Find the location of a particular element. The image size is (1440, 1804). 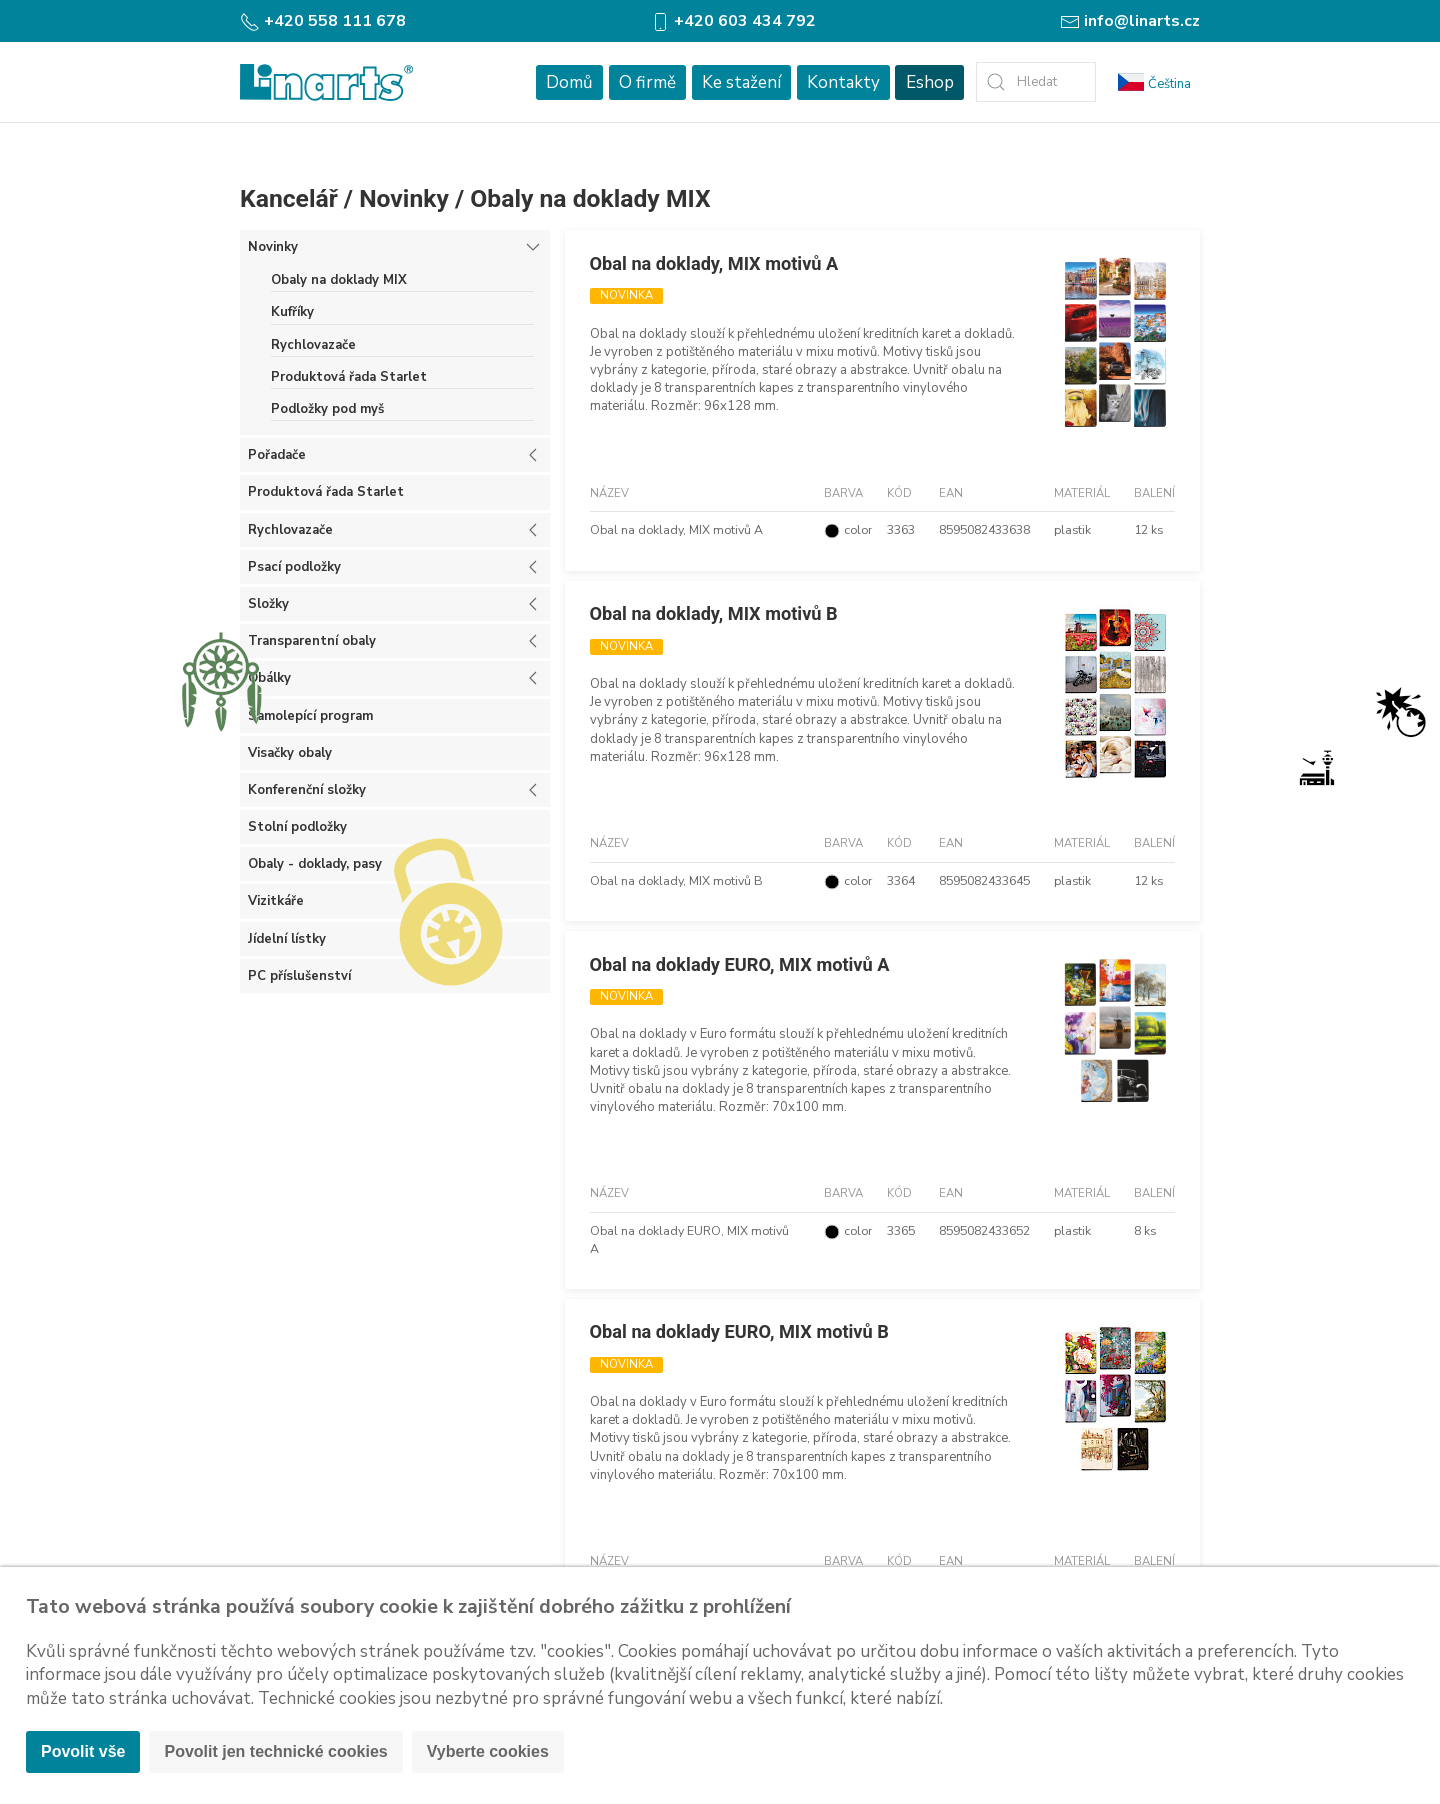

access airport or flight management features is located at coordinates (1317, 768).